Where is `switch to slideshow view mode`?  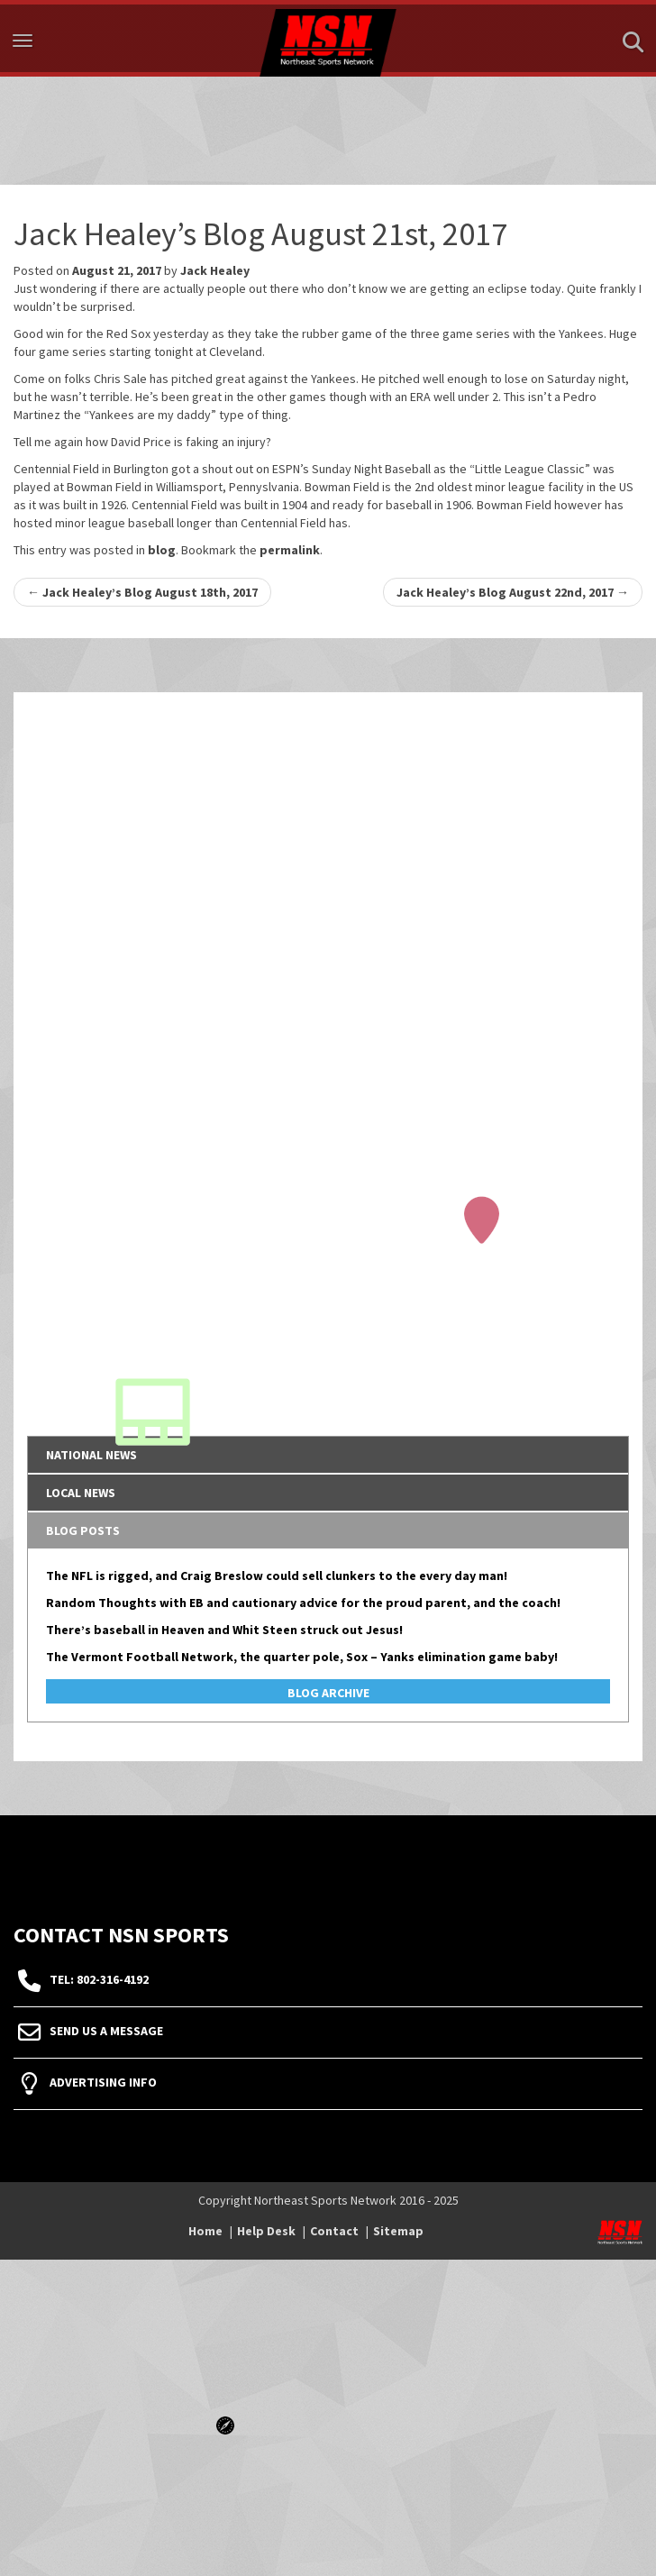 switch to slideshow view mode is located at coordinates (152, 1411).